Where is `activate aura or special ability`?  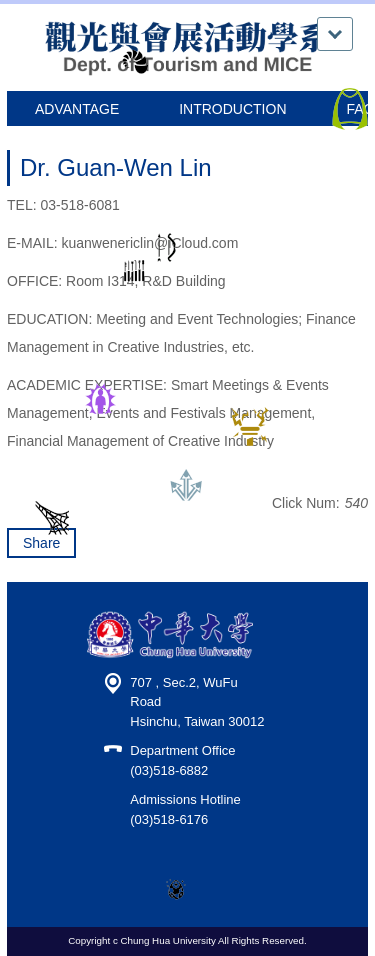
activate aura or special ability is located at coordinates (100, 398).